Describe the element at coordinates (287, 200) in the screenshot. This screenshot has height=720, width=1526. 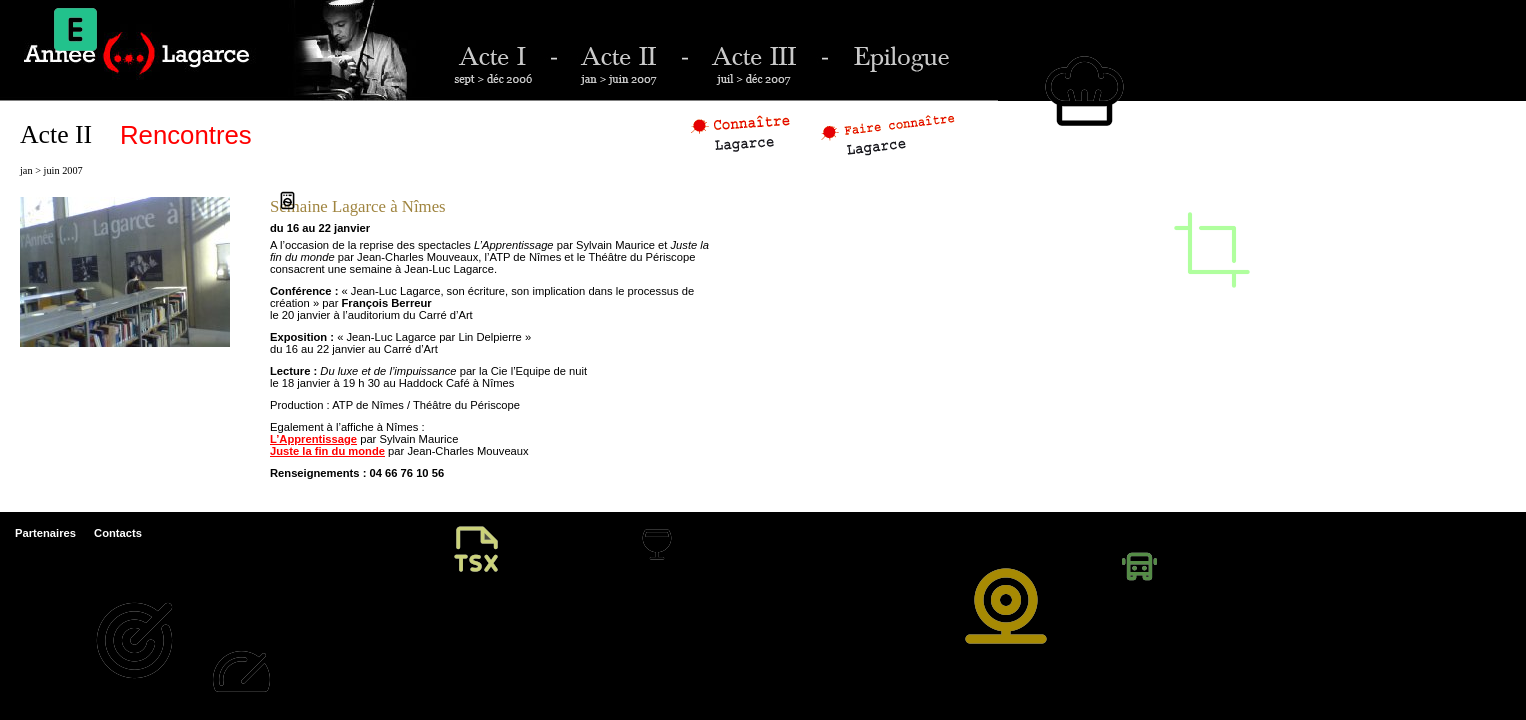
I see `access laundry or washing machine controls` at that location.